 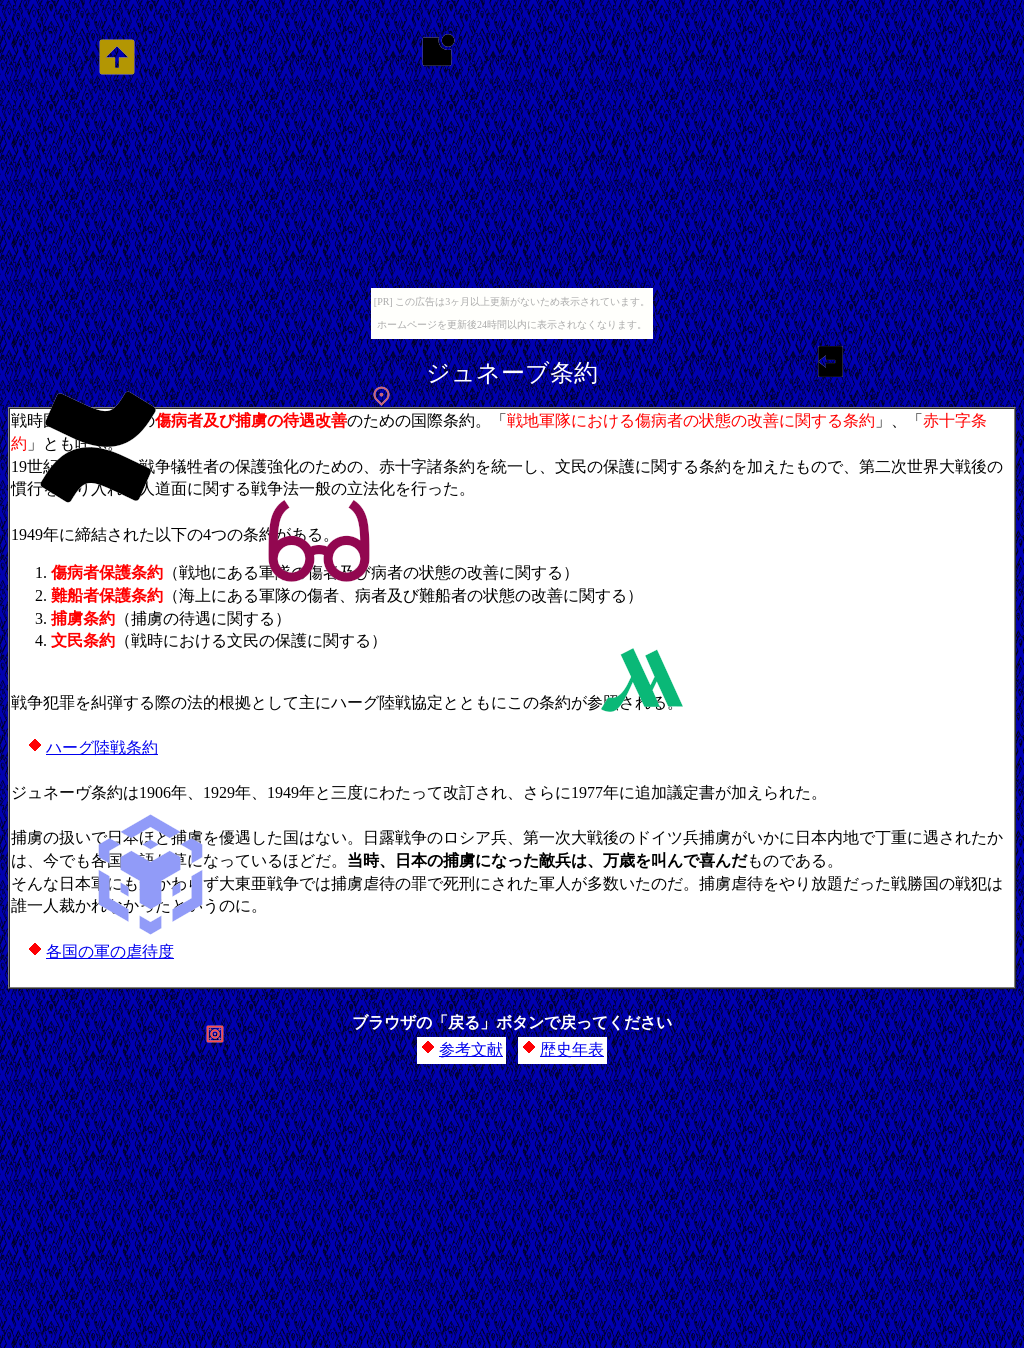 I want to click on open Confluence workspace, so click(x=98, y=447).